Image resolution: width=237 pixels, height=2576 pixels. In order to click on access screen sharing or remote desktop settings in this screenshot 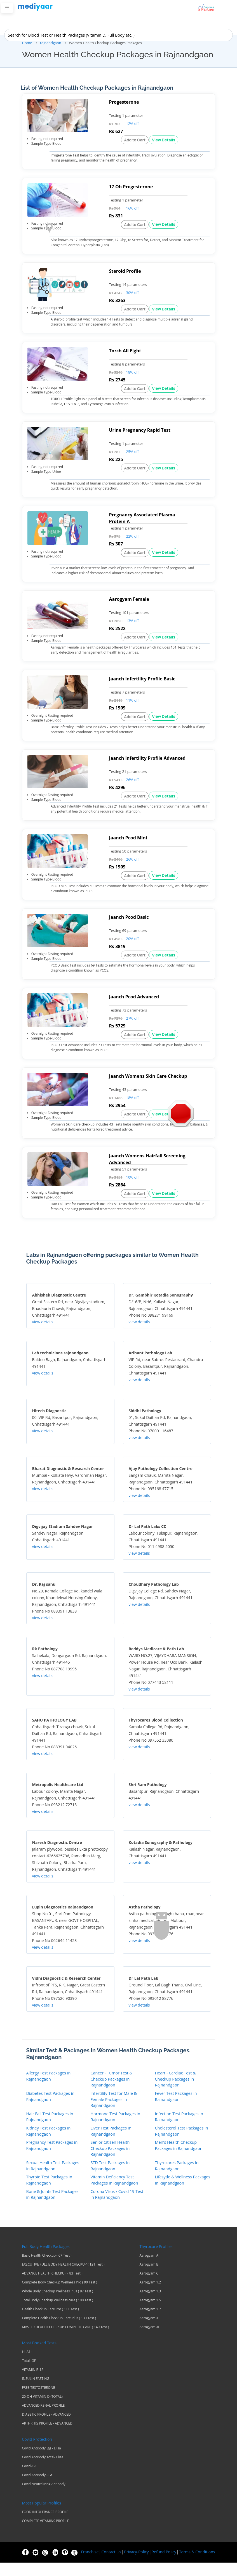, I will do `click(43, 289)`.